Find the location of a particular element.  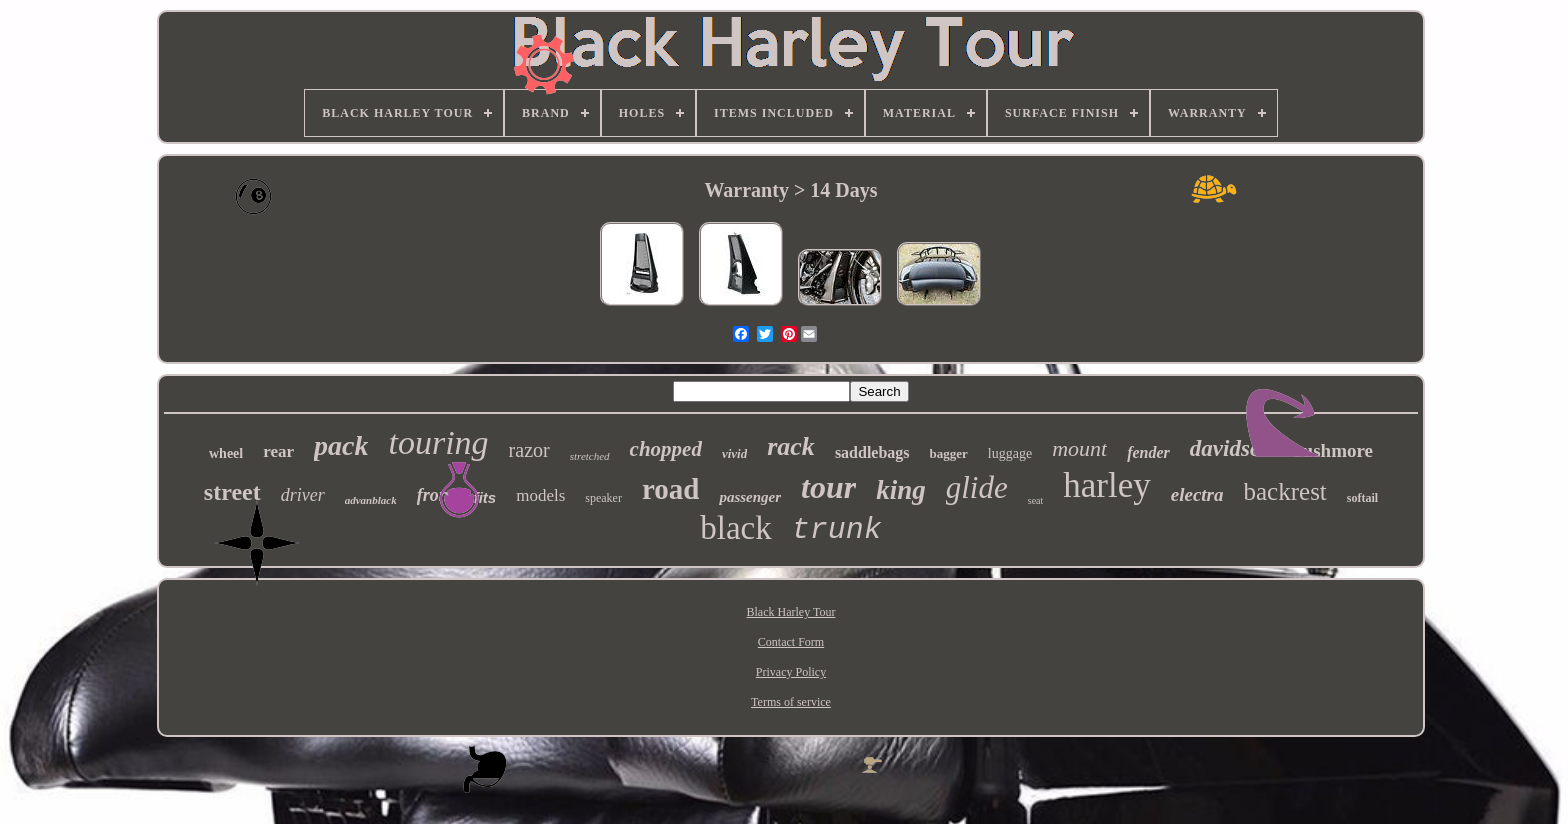

perform a thrust-bend attack or maneuver is located at coordinates (1283, 420).